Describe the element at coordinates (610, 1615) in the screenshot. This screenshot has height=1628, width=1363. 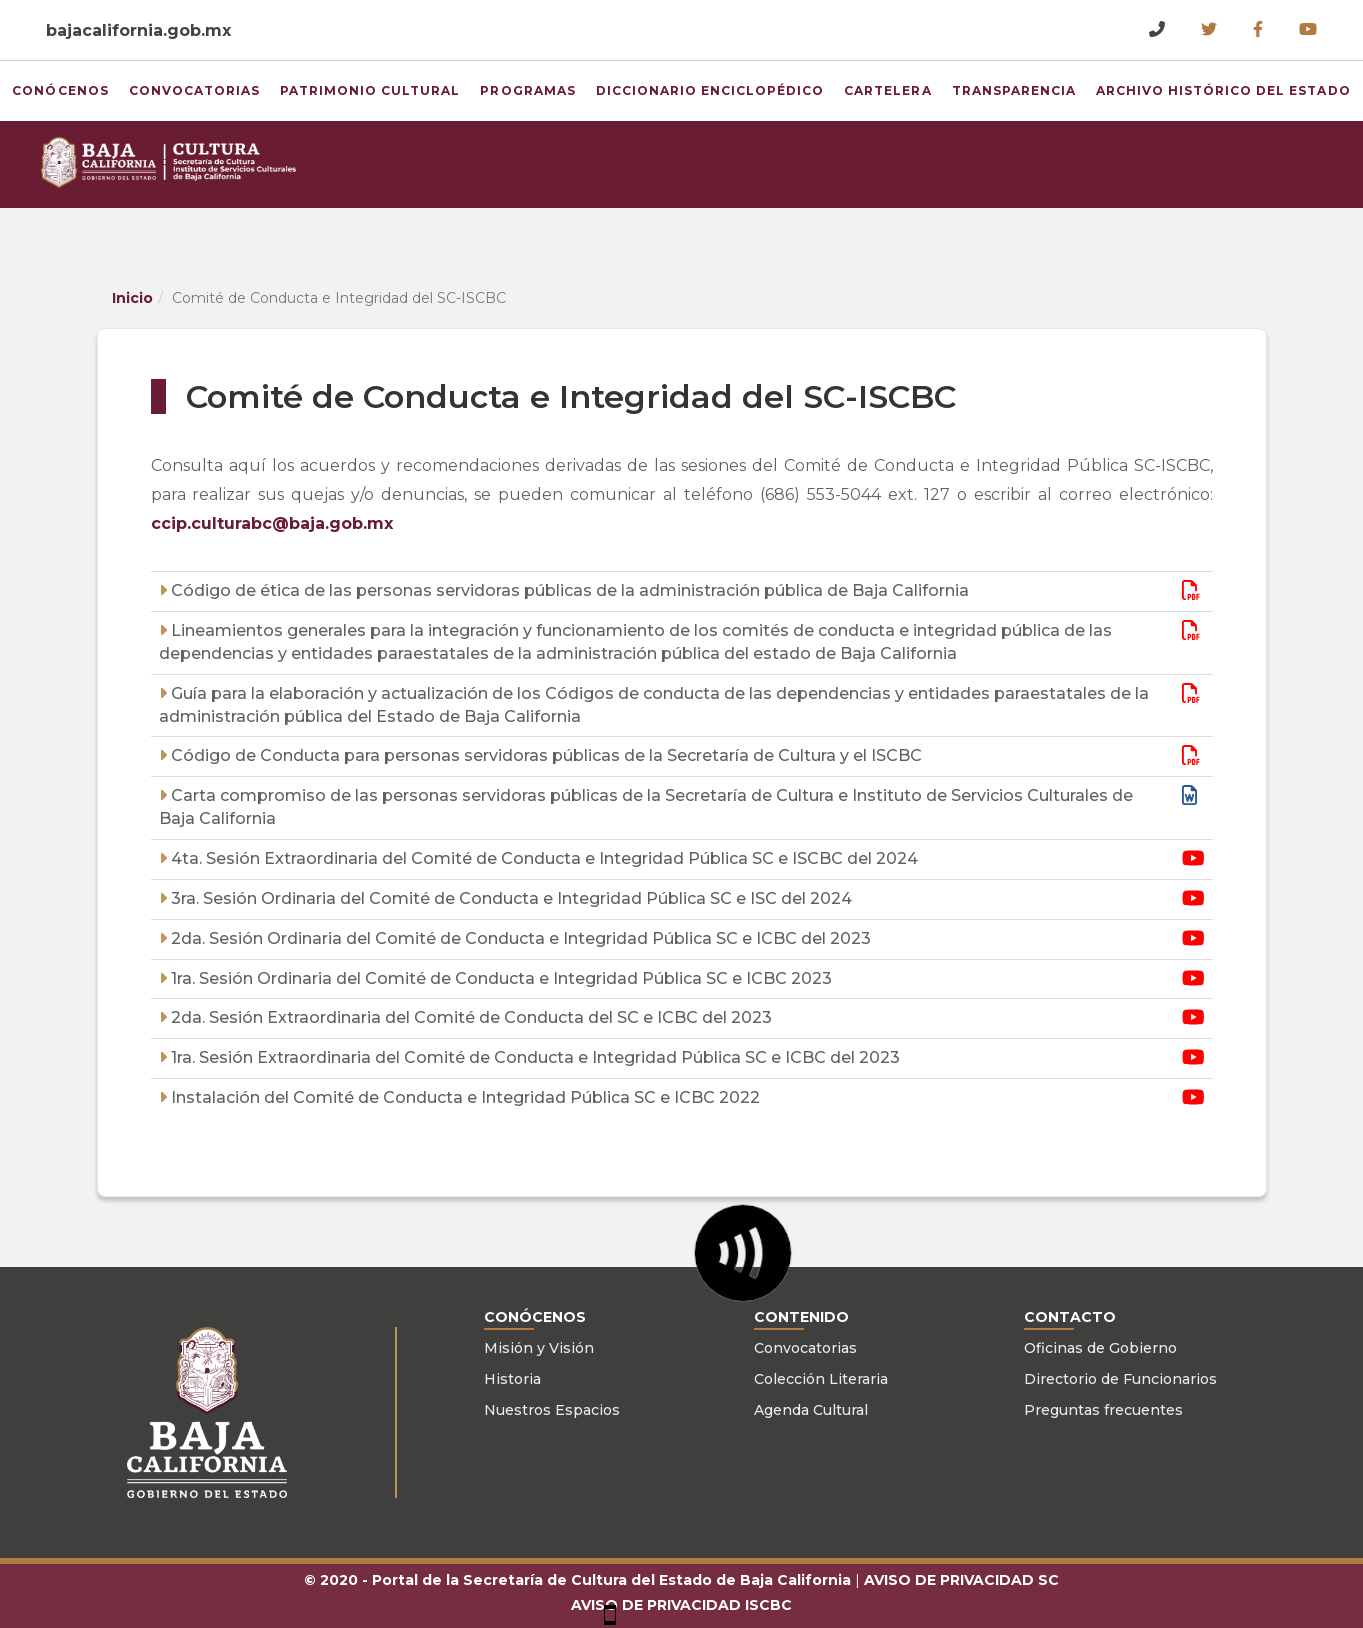
I see `set mobile device as primary` at that location.